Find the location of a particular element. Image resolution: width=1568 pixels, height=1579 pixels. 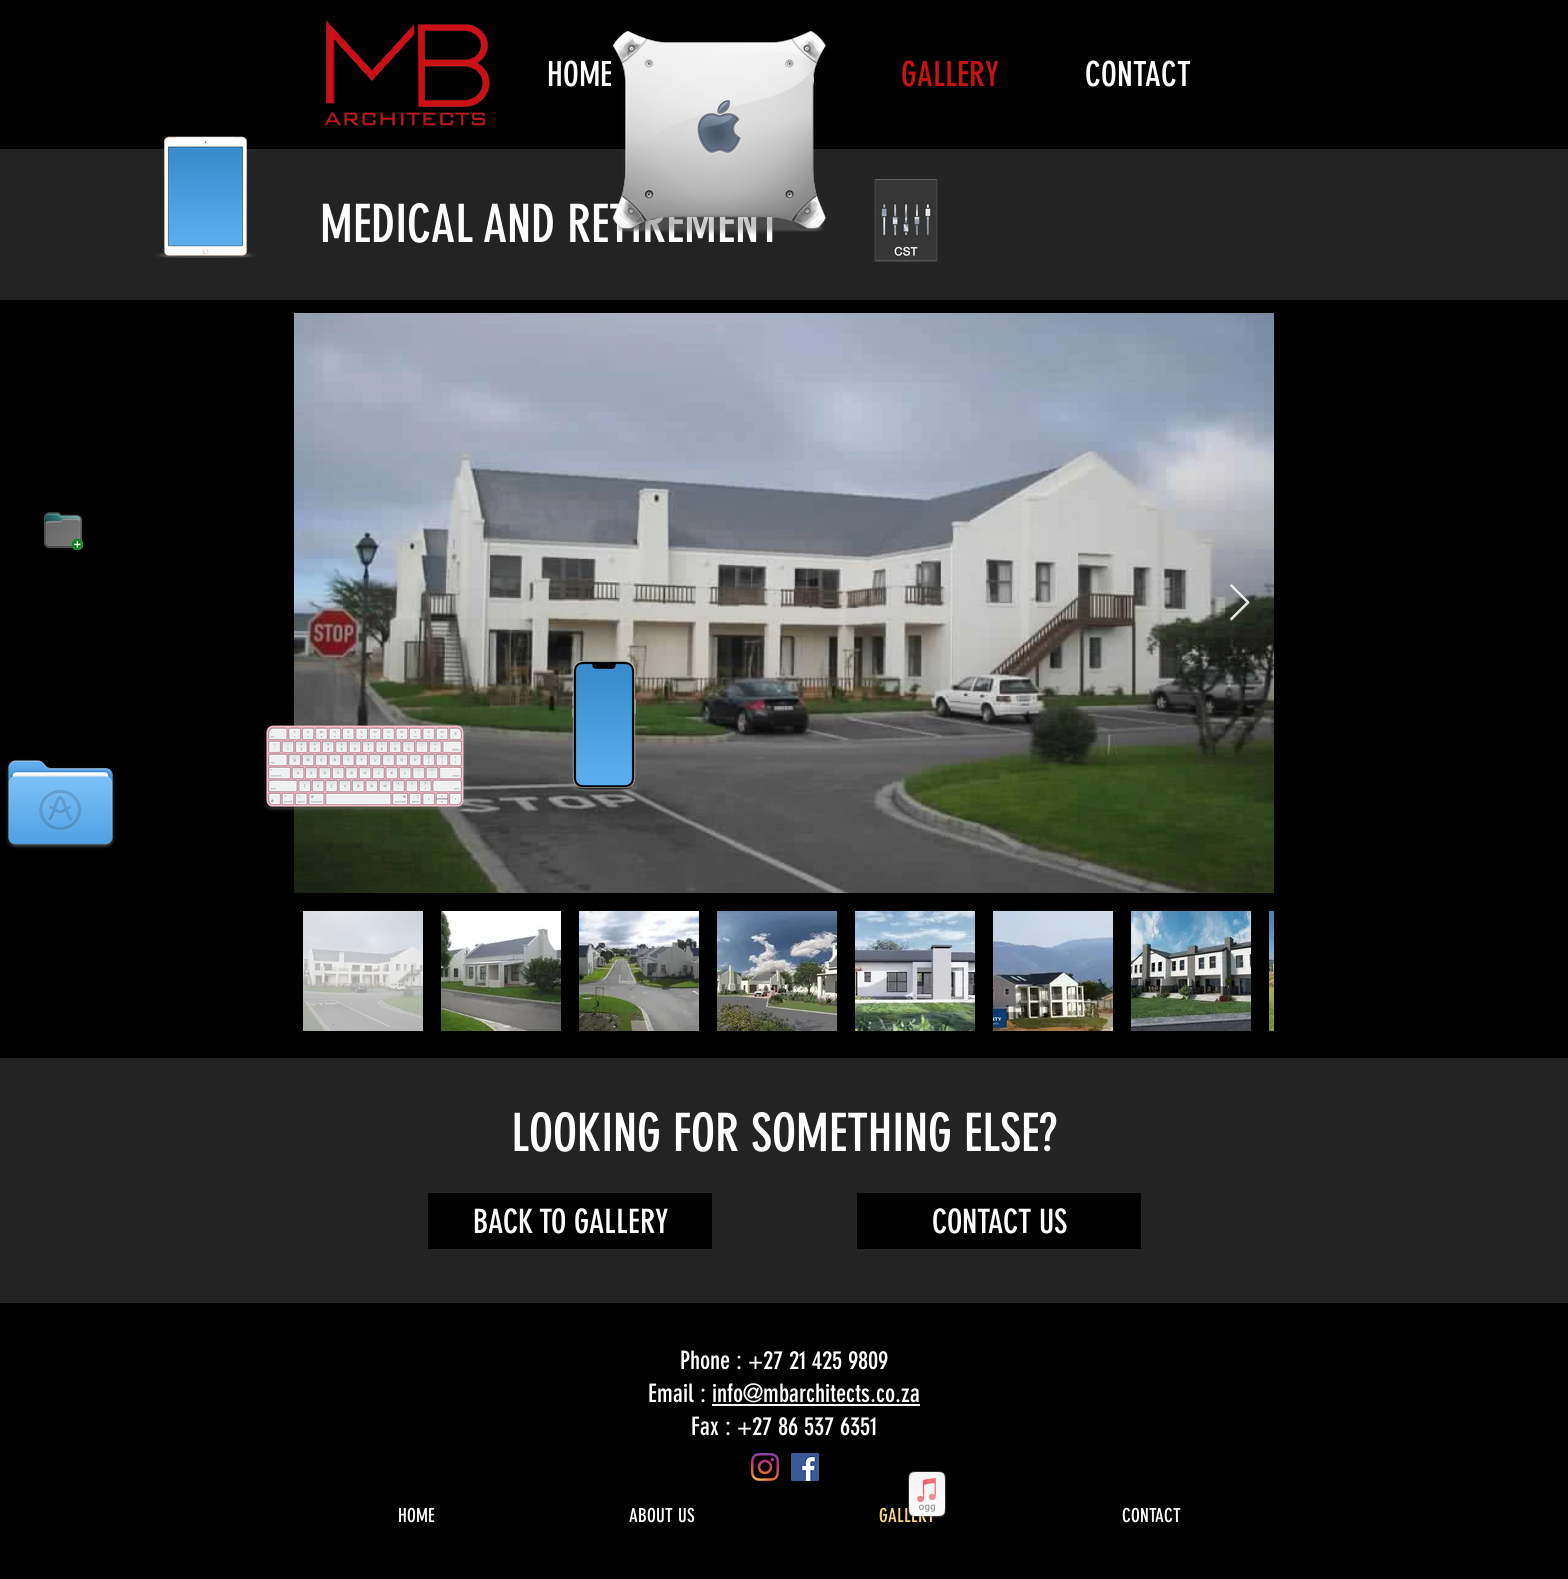

open Arturia software folder is located at coordinates (60, 802).